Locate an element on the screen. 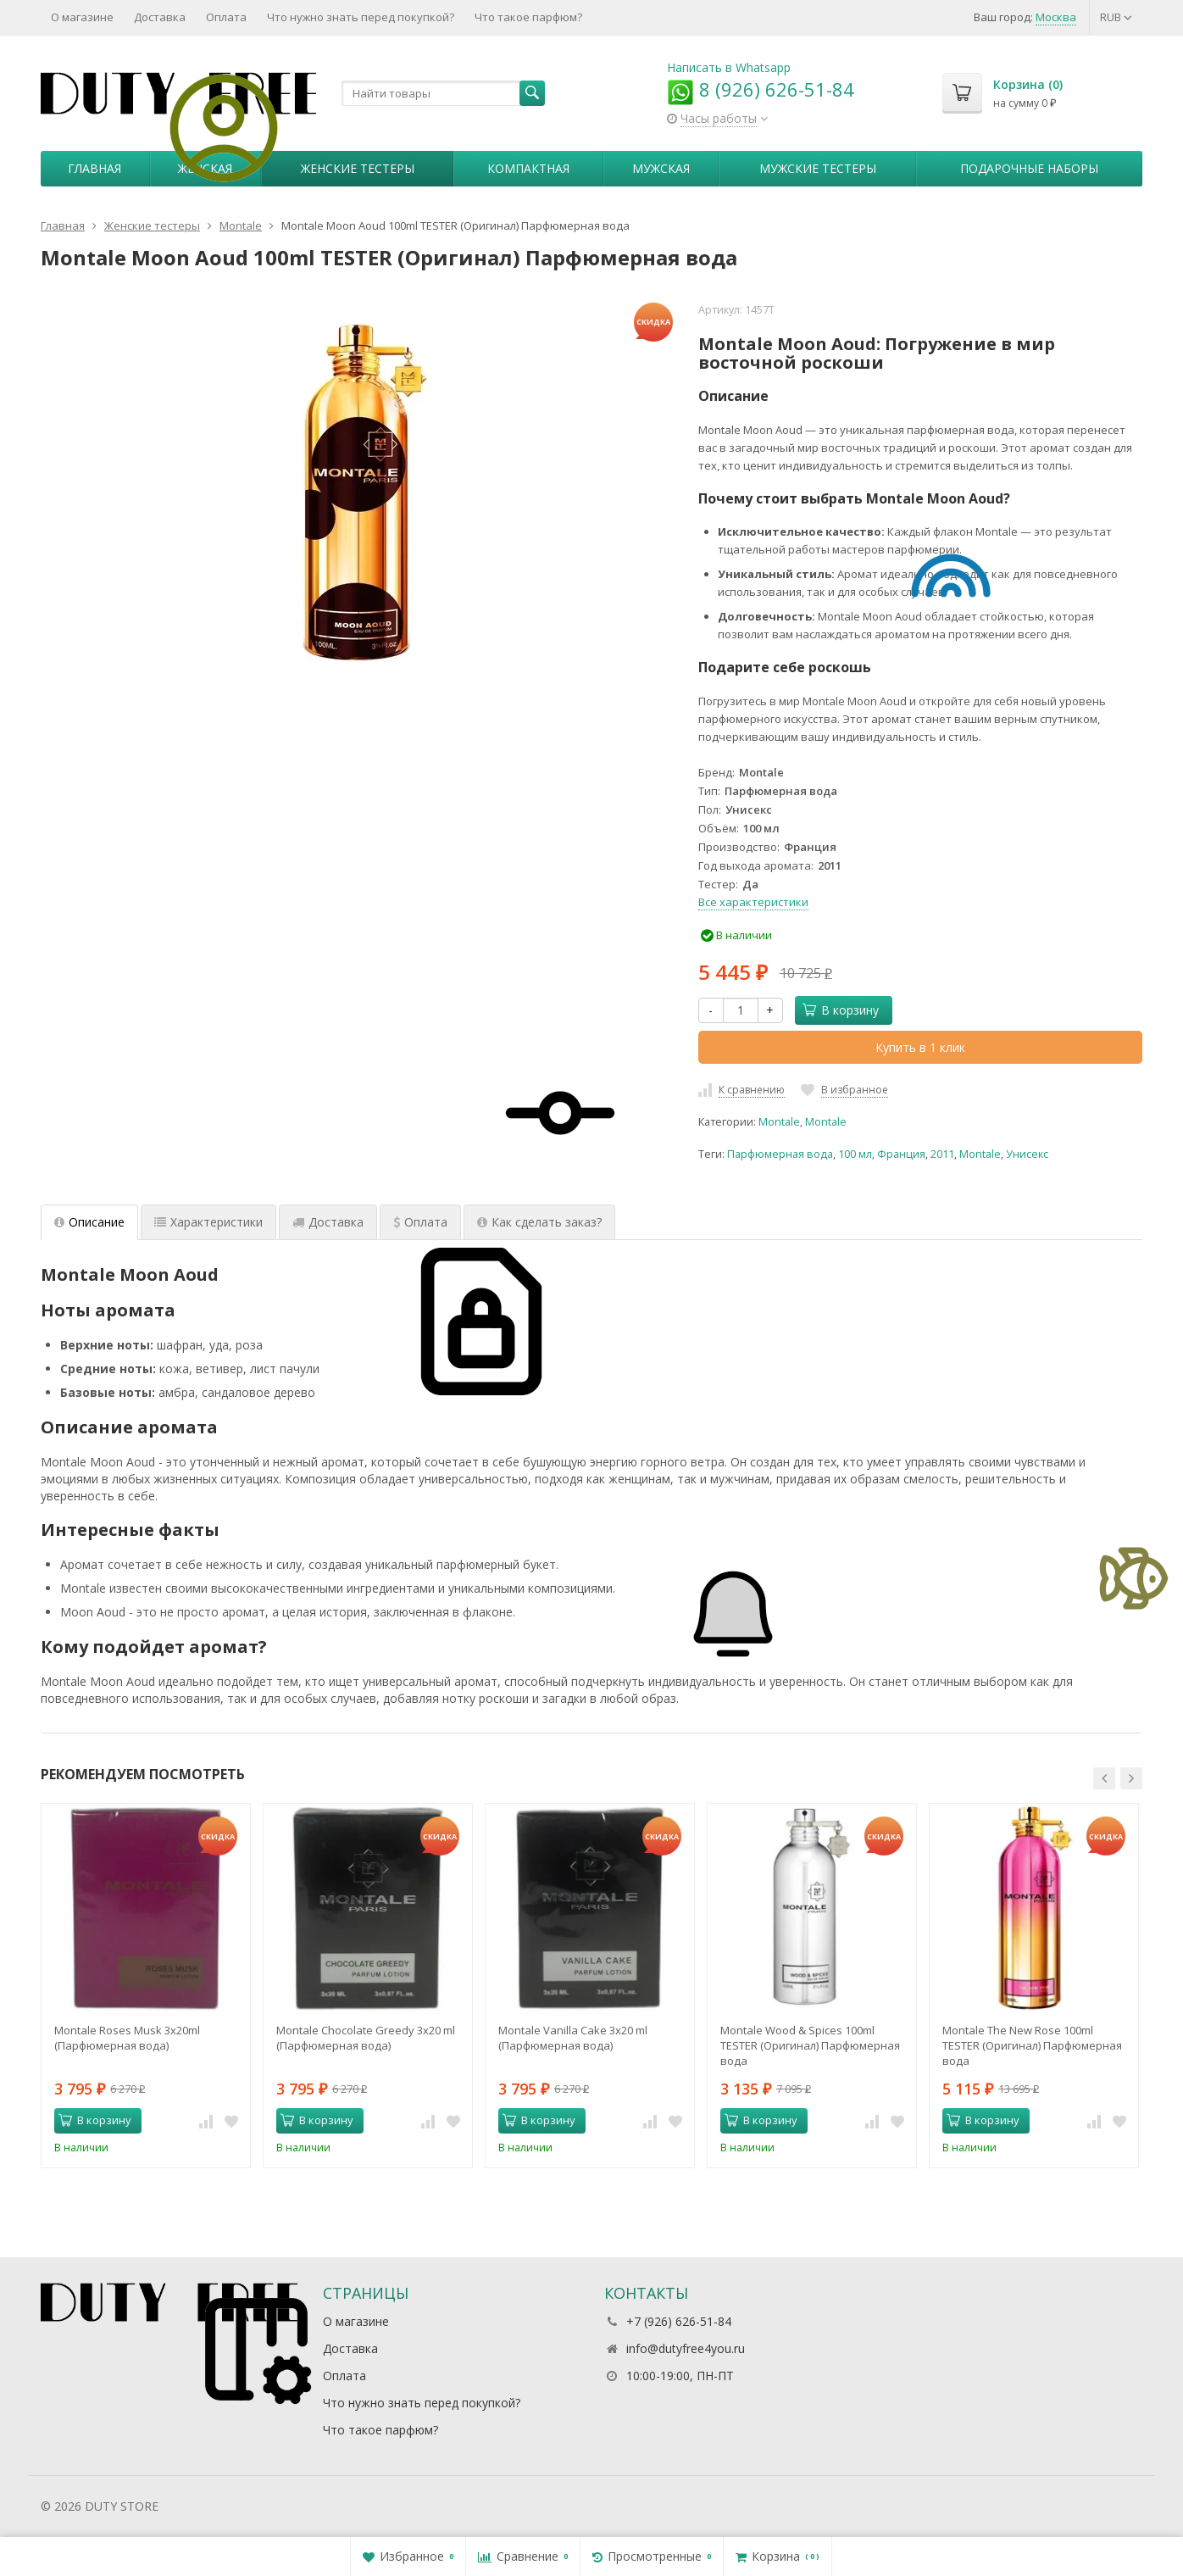 The height and width of the screenshot is (2576, 1183). view commit history on current branch is located at coordinates (560, 1113).